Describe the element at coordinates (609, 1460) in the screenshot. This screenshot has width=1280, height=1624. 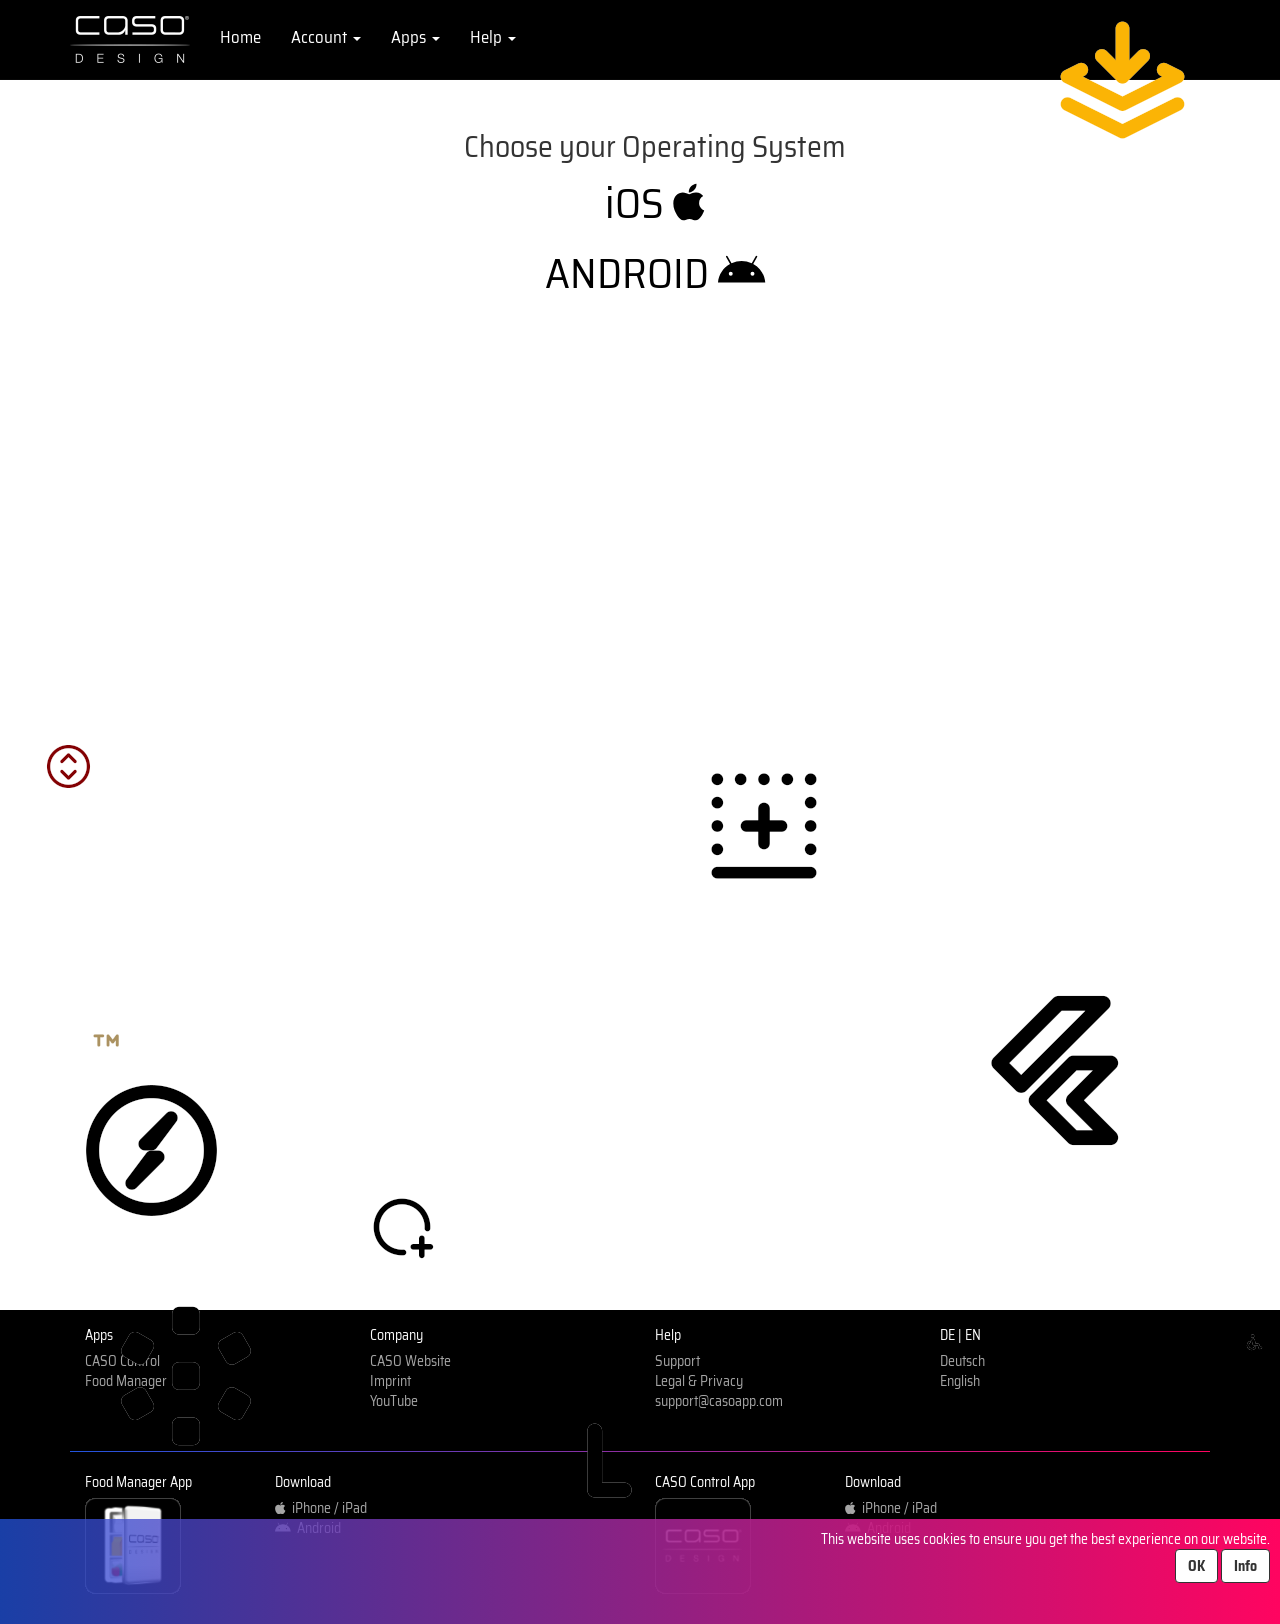
I see `indicates a lowercase "L" character or letter identifier` at that location.